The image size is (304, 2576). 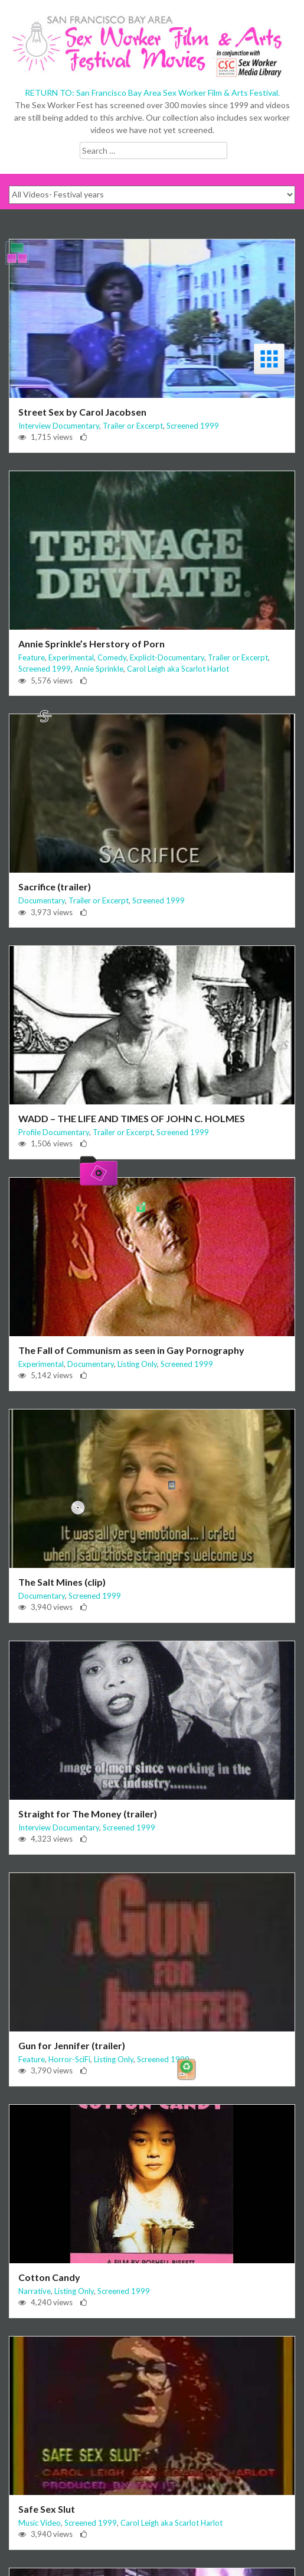 What do you see at coordinates (17, 253) in the screenshot?
I see `select all items in the current view` at bounding box center [17, 253].